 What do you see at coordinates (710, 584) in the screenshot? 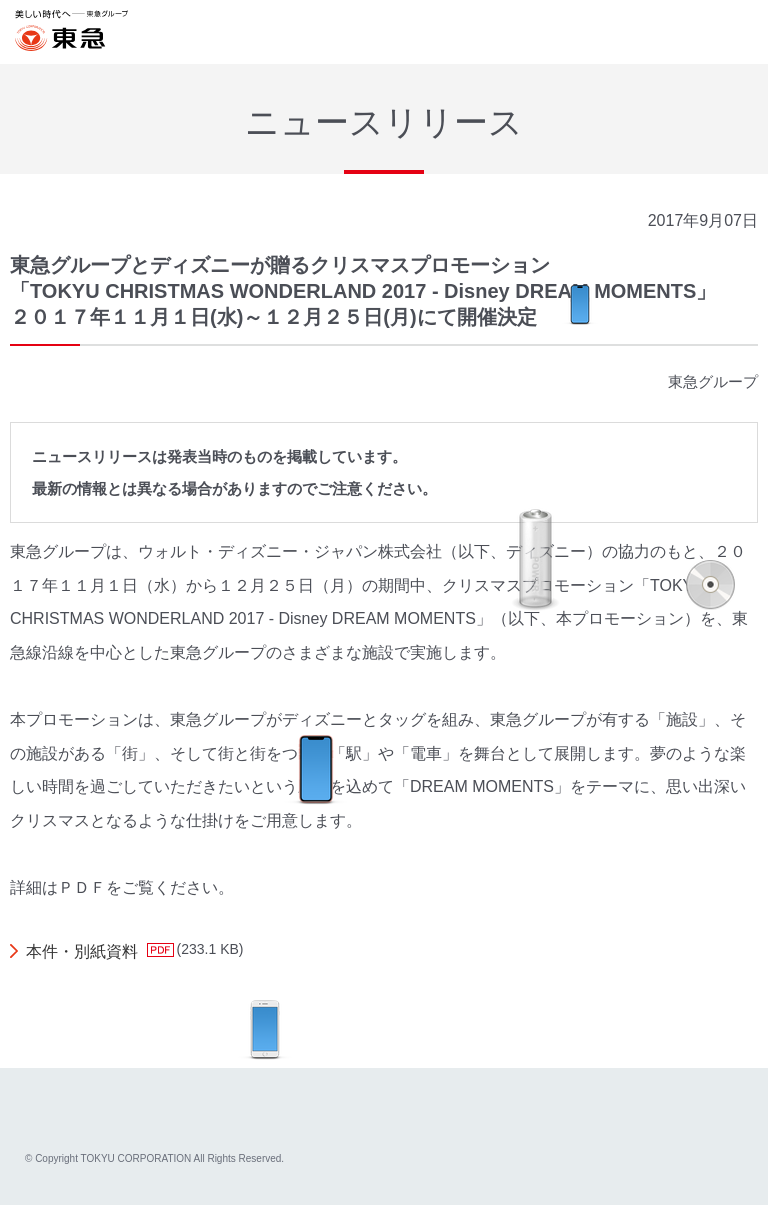
I see `indicates a DVD+R disc device` at bounding box center [710, 584].